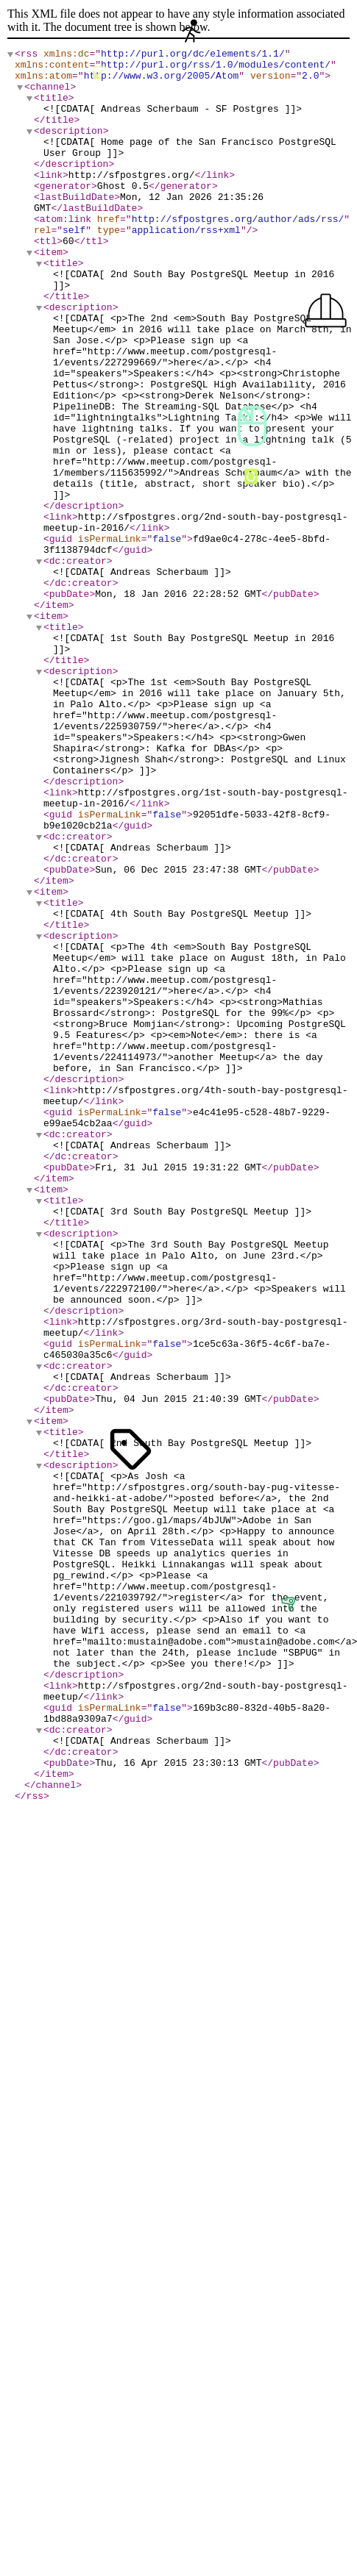 Image resolution: width=357 pixels, height=2576 pixels. Describe the element at coordinates (130, 1448) in the screenshot. I see `add or manage tags` at that location.